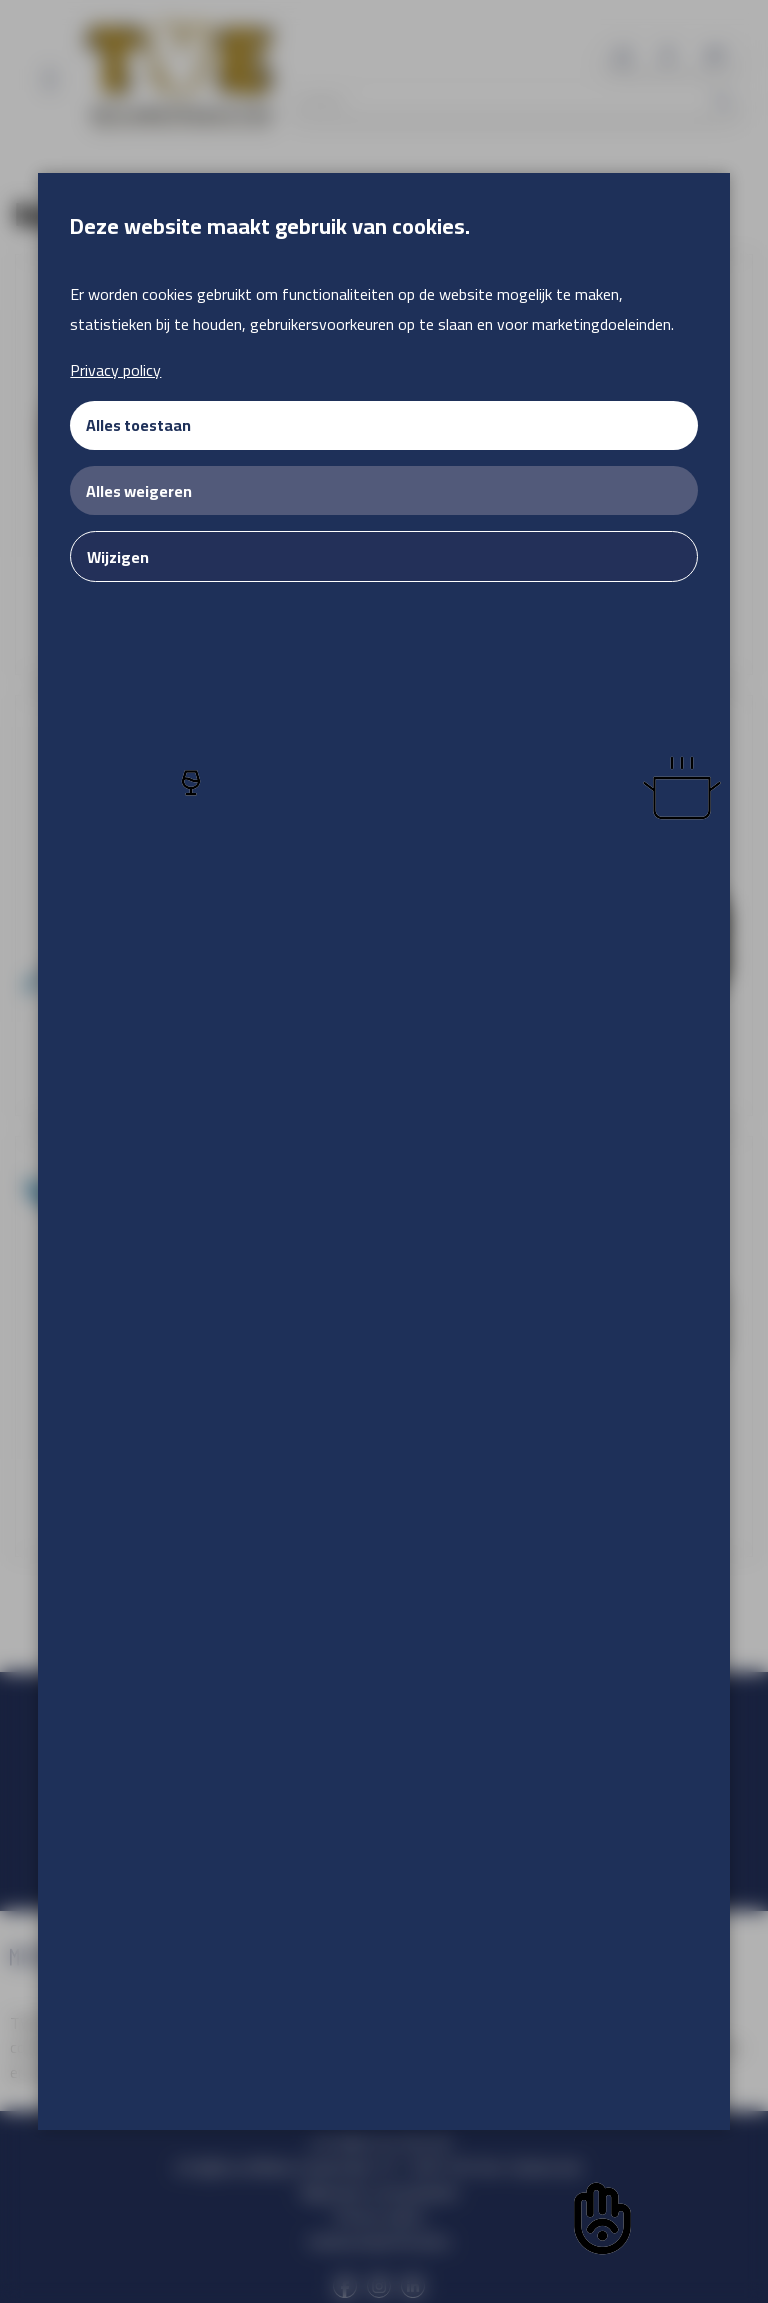 The height and width of the screenshot is (2303, 768). What do you see at coordinates (682, 793) in the screenshot?
I see `access recipes or cooking features` at bounding box center [682, 793].